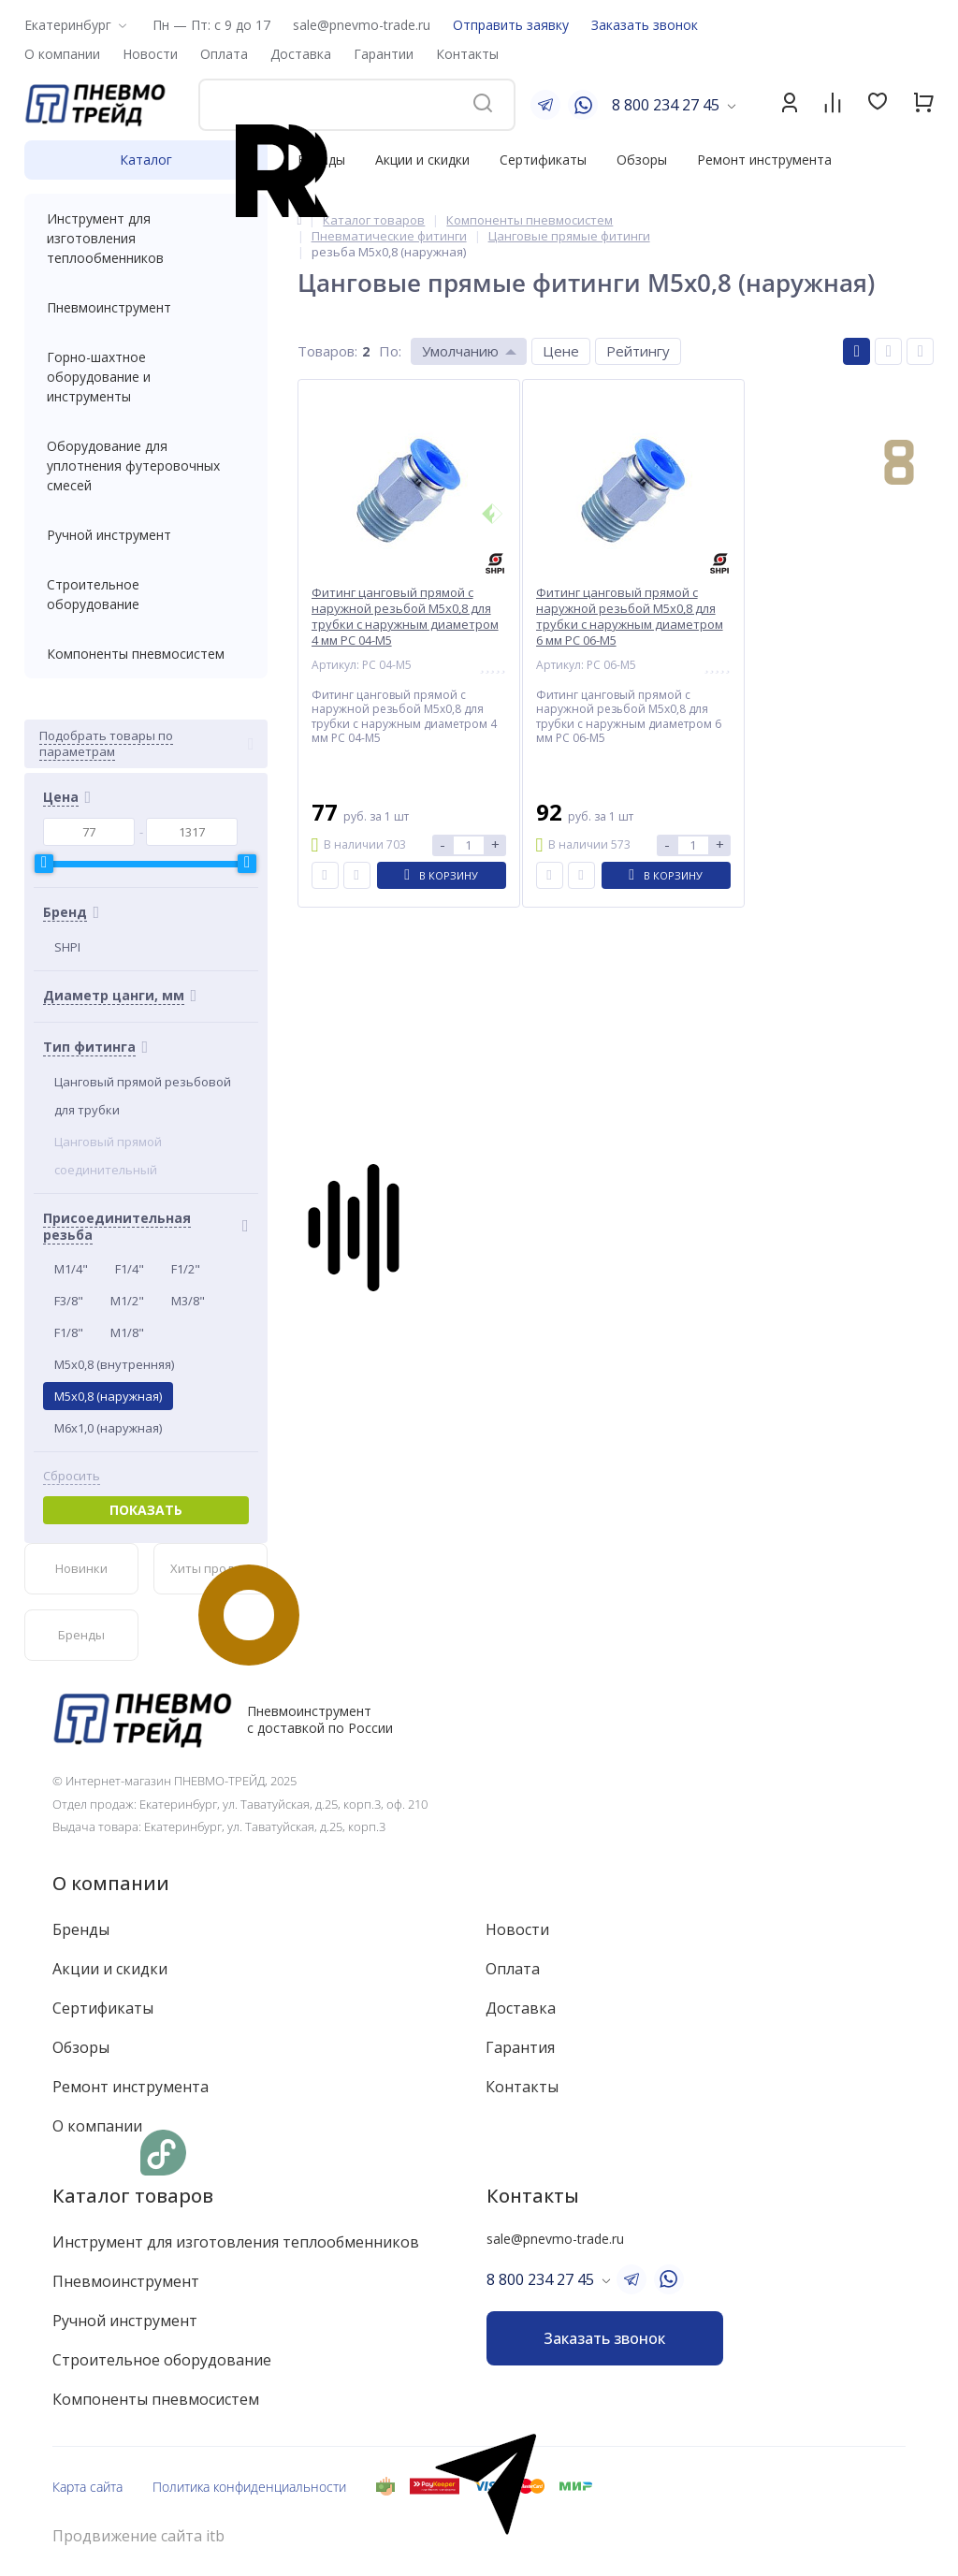  What do you see at coordinates (354, 1228) in the screenshot?
I see `open clyp audio sharing platform` at bounding box center [354, 1228].